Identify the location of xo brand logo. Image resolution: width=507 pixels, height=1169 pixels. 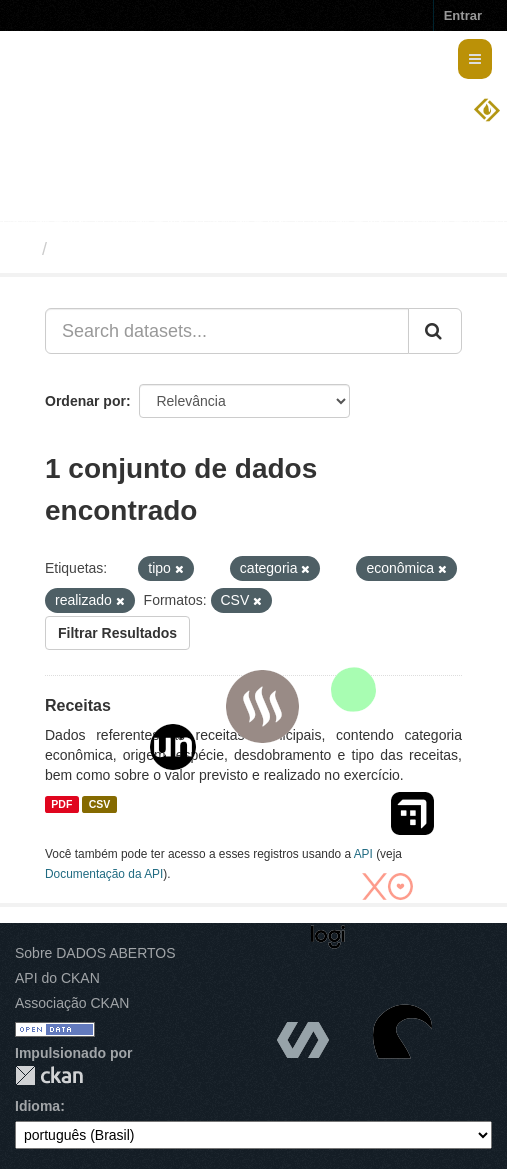
(387, 886).